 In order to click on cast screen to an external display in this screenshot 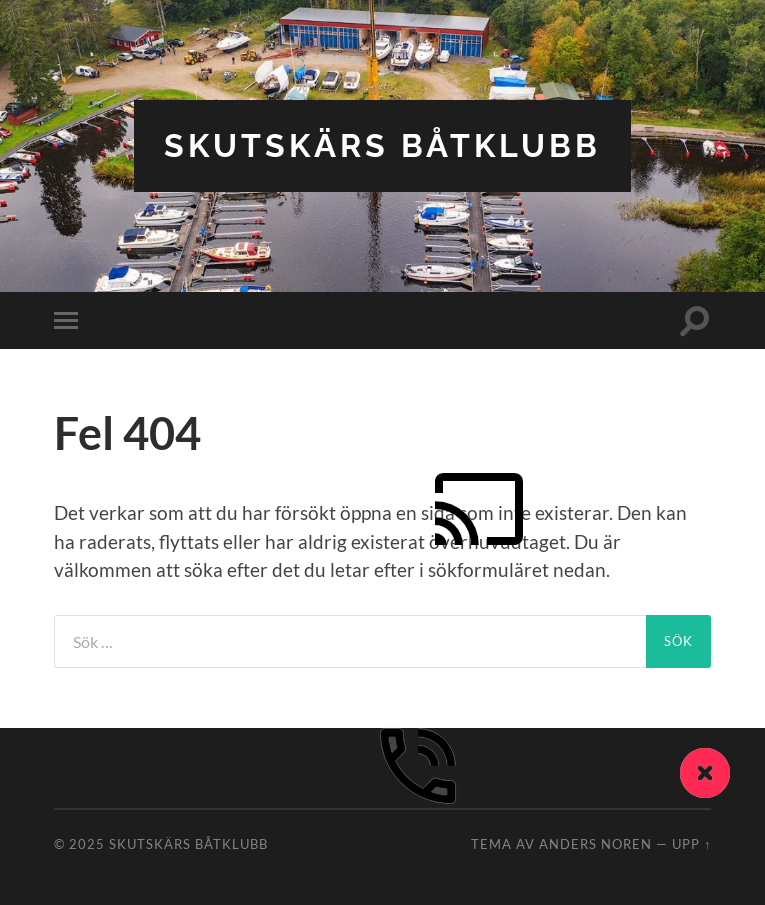, I will do `click(479, 509)`.